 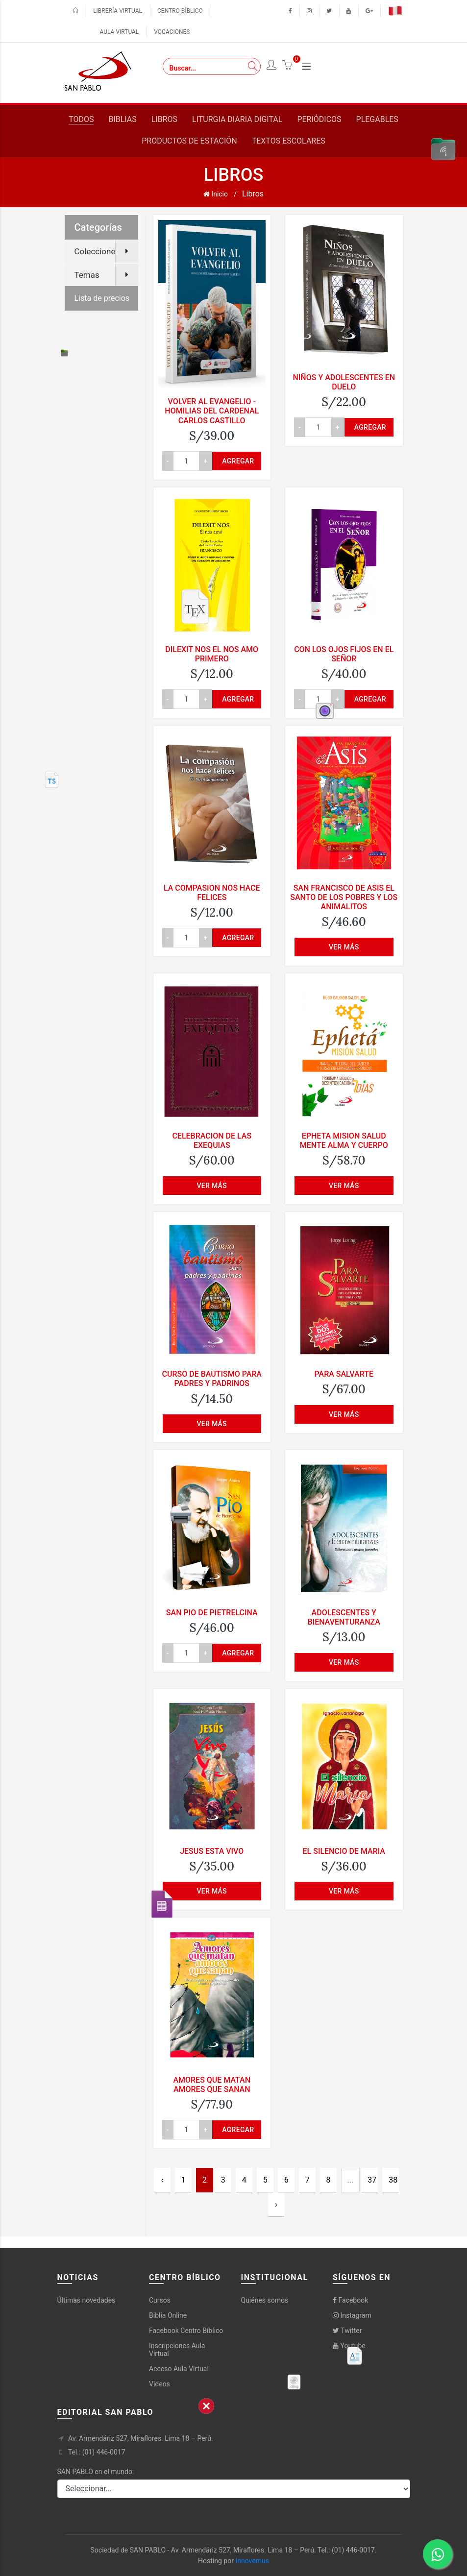 I want to click on view contents of an open folder, so click(x=64, y=353).